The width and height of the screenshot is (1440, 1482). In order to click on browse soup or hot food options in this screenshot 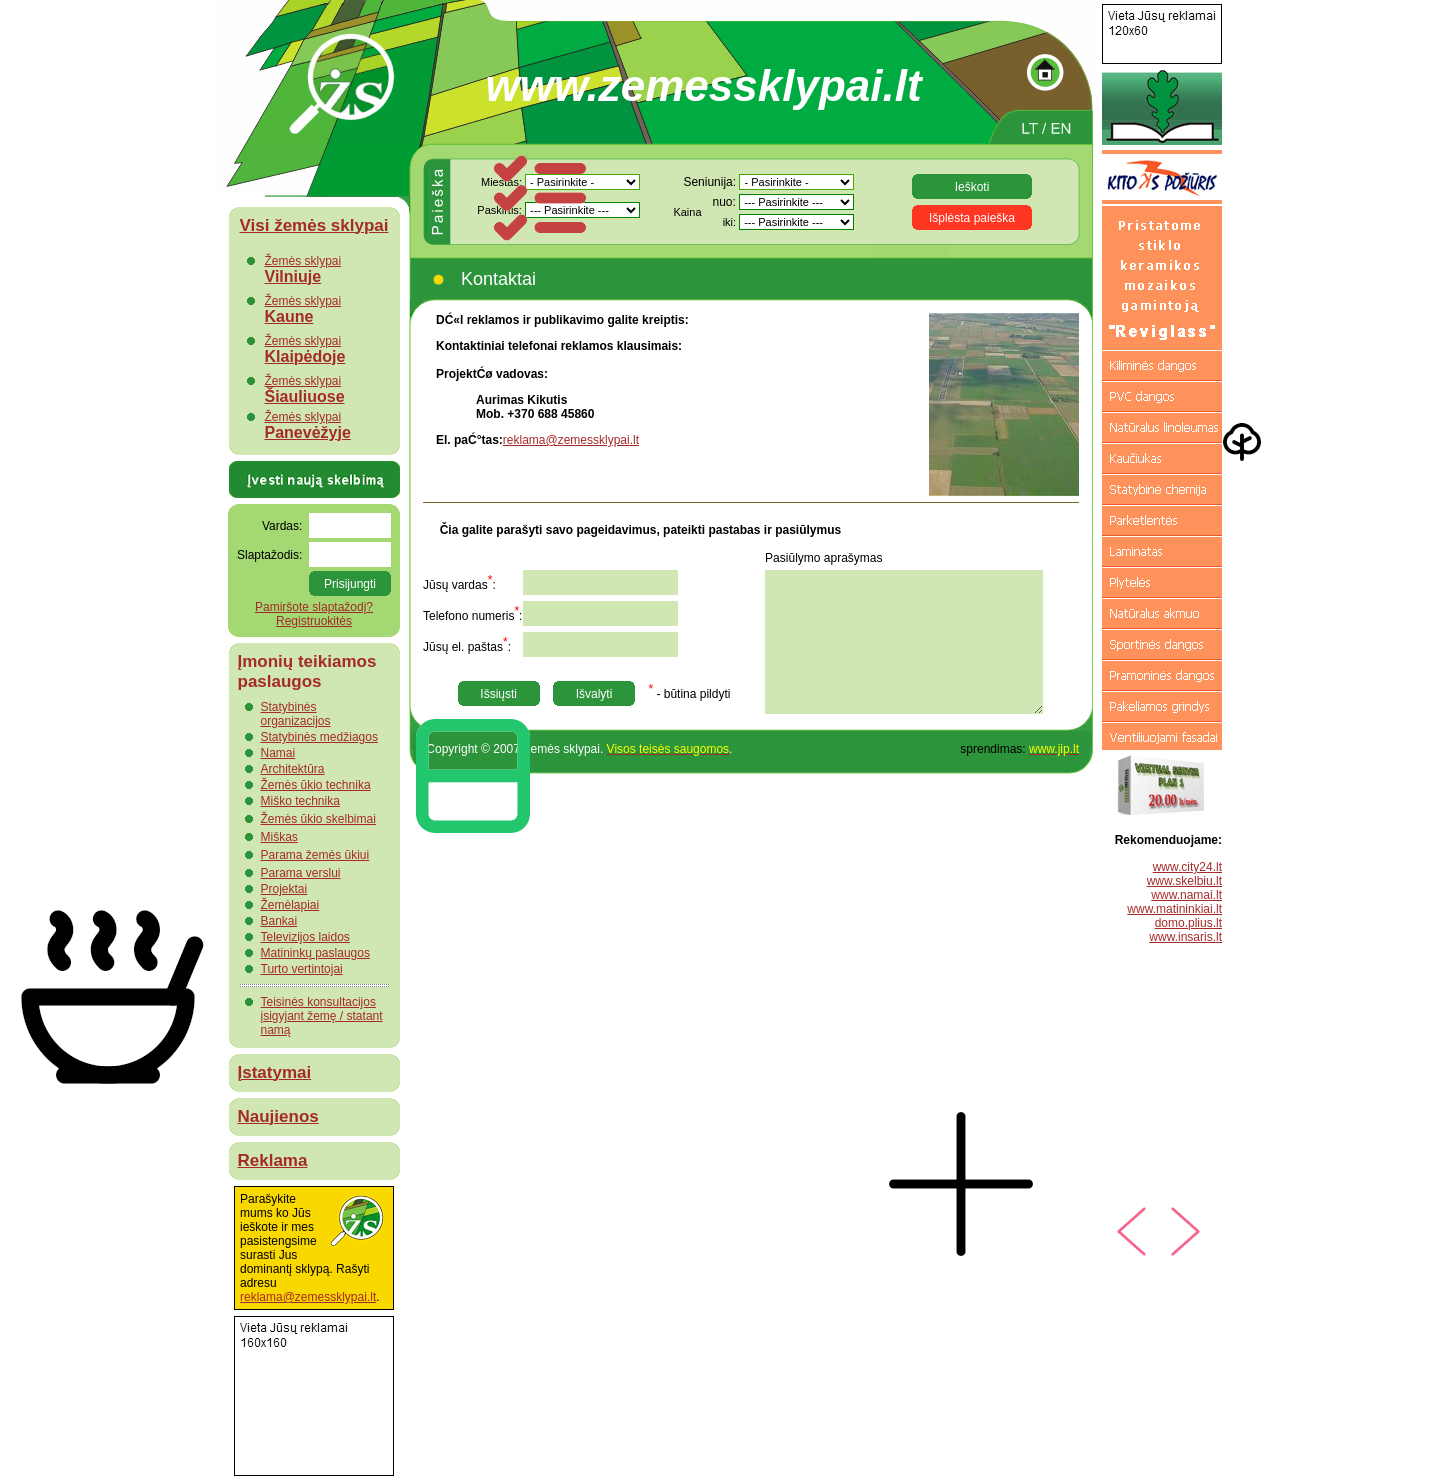, I will do `click(108, 997)`.